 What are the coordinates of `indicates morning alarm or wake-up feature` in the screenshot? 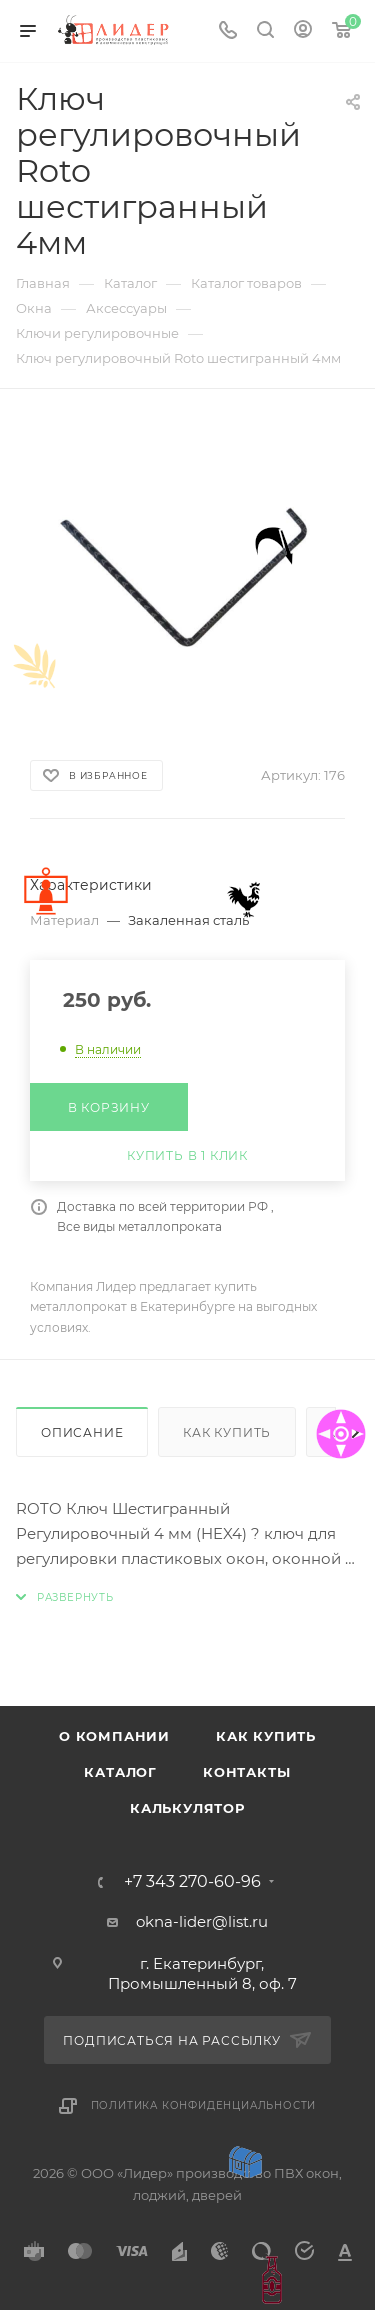 It's located at (243, 899).